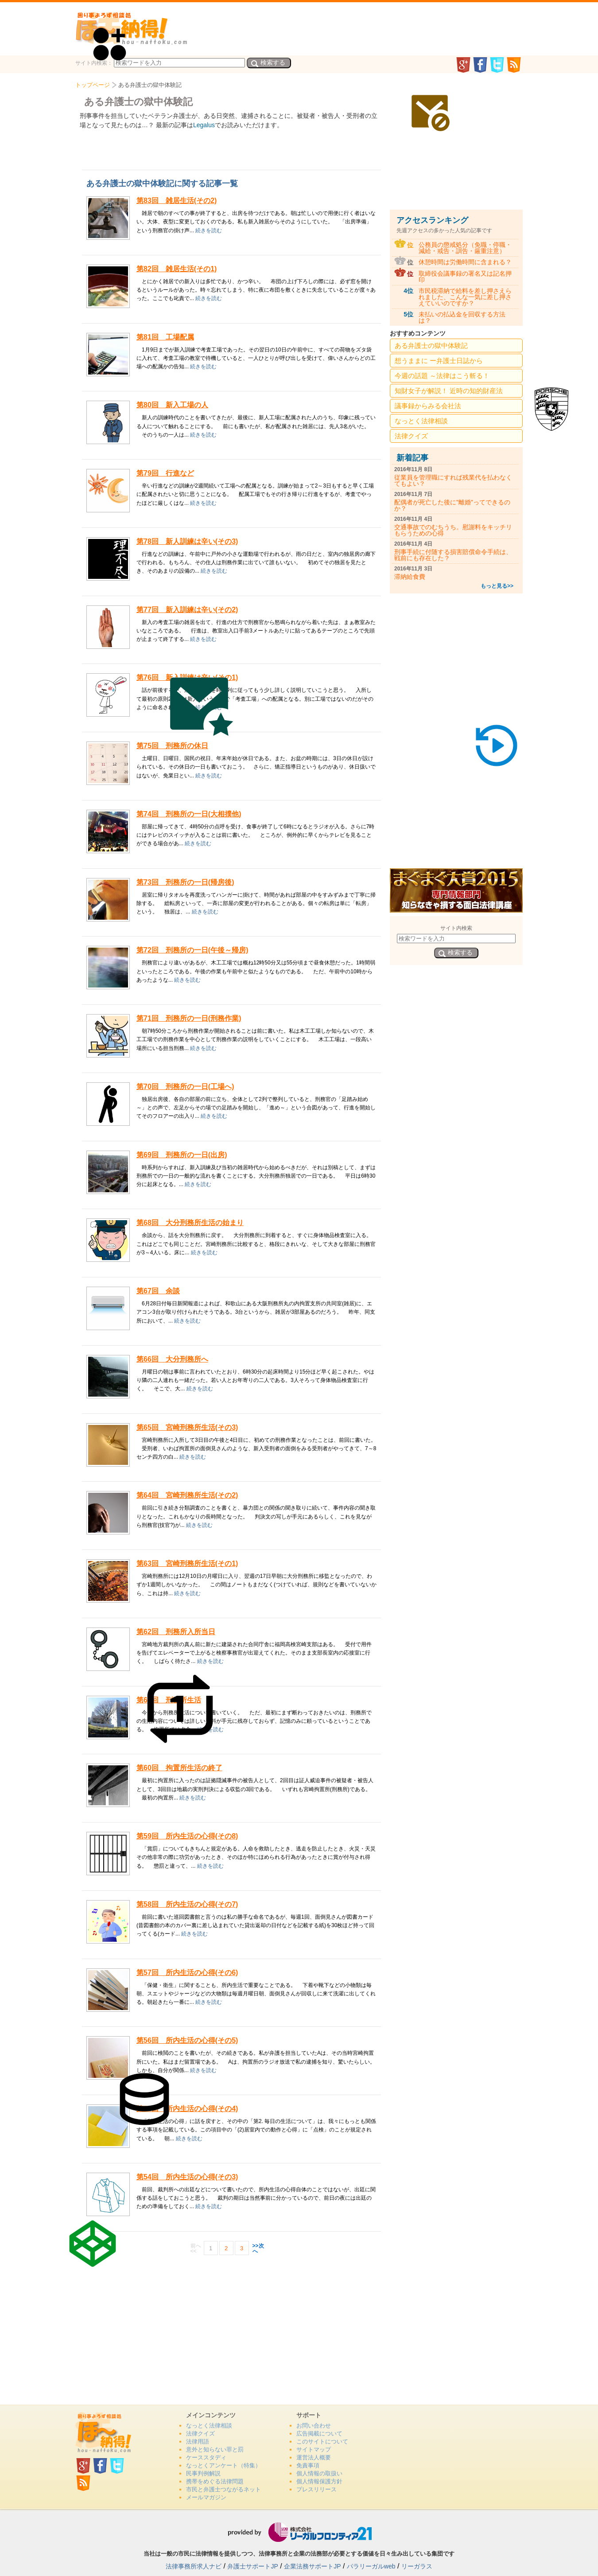  What do you see at coordinates (93, 2244) in the screenshot?
I see `open CodePen website or app` at bounding box center [93, 2244].